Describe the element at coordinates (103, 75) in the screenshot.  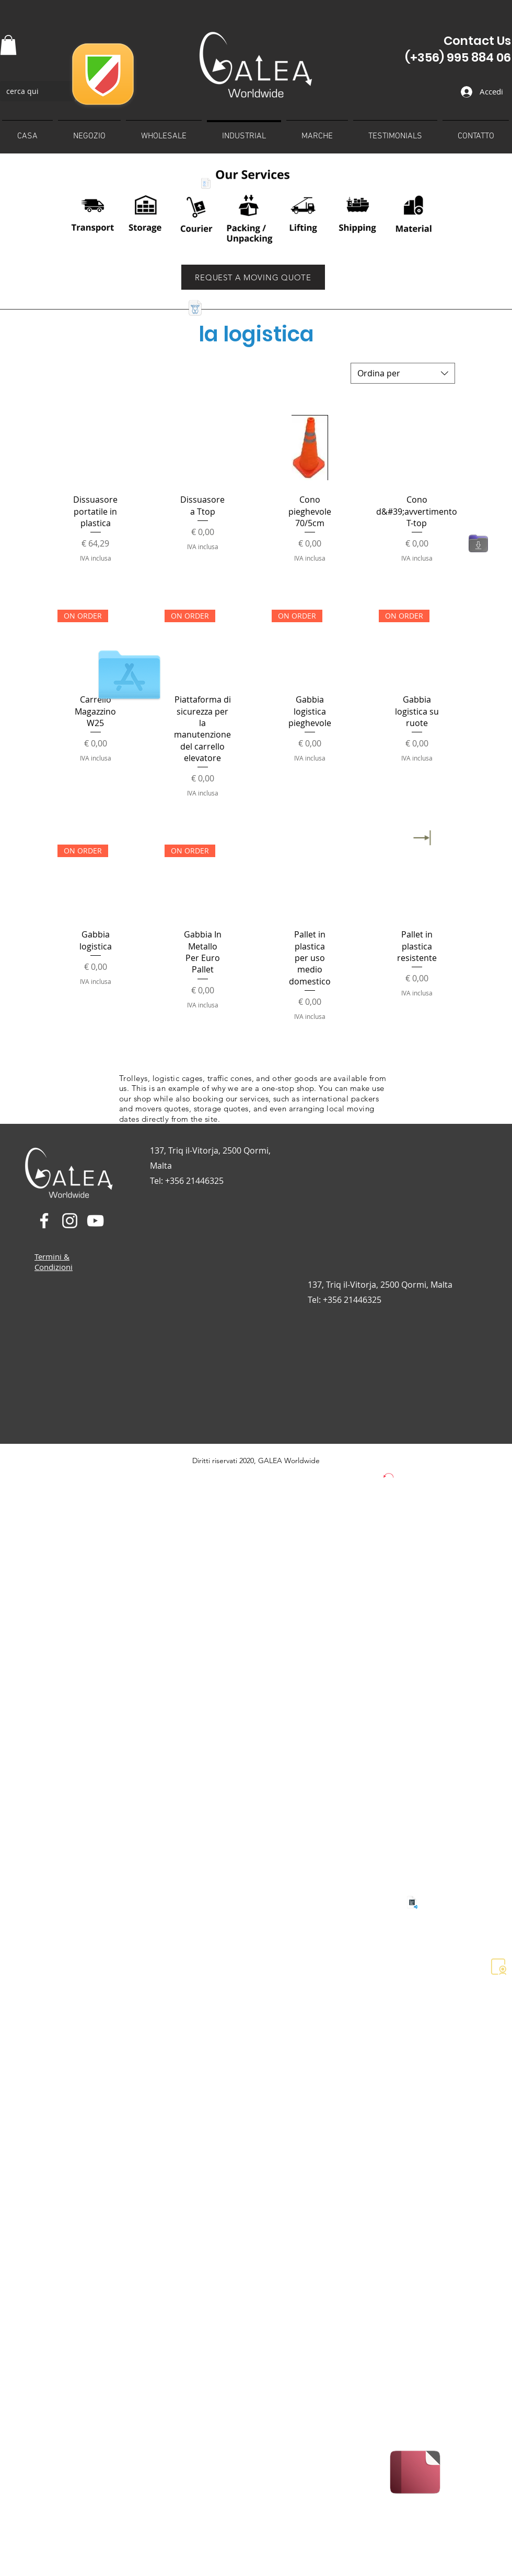
I see `open gufw firewall settings` at that location.